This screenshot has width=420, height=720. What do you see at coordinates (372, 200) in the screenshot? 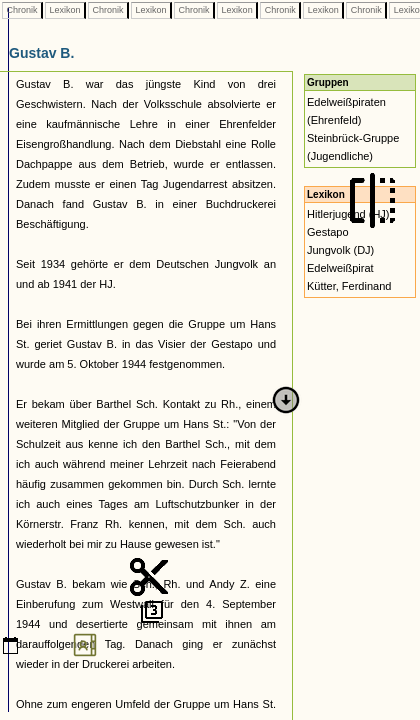
I see `flip image horizontally` at bounding box center [372, 200].